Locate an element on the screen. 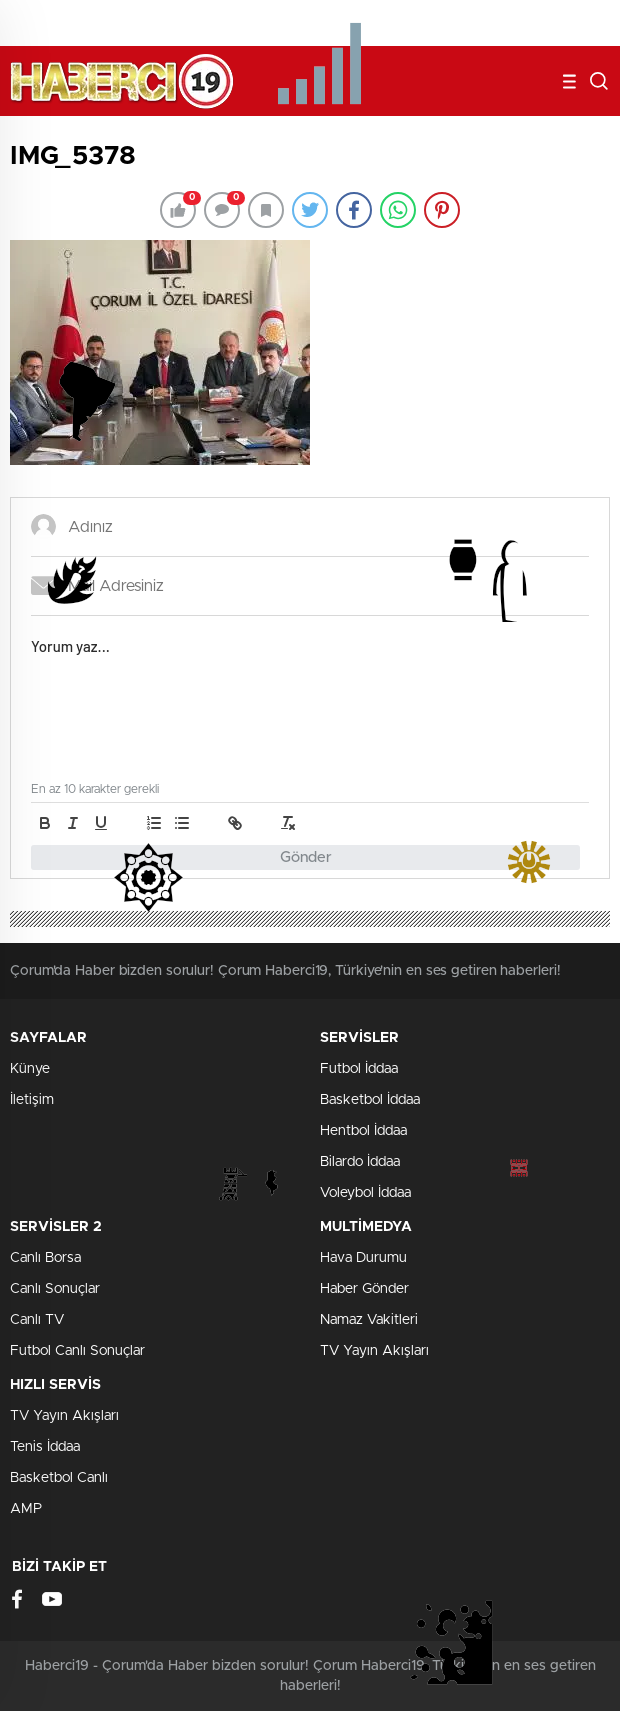 The image size is (620, 1711). indicates cellular or network signal strength is located at coordinates (319, 63).